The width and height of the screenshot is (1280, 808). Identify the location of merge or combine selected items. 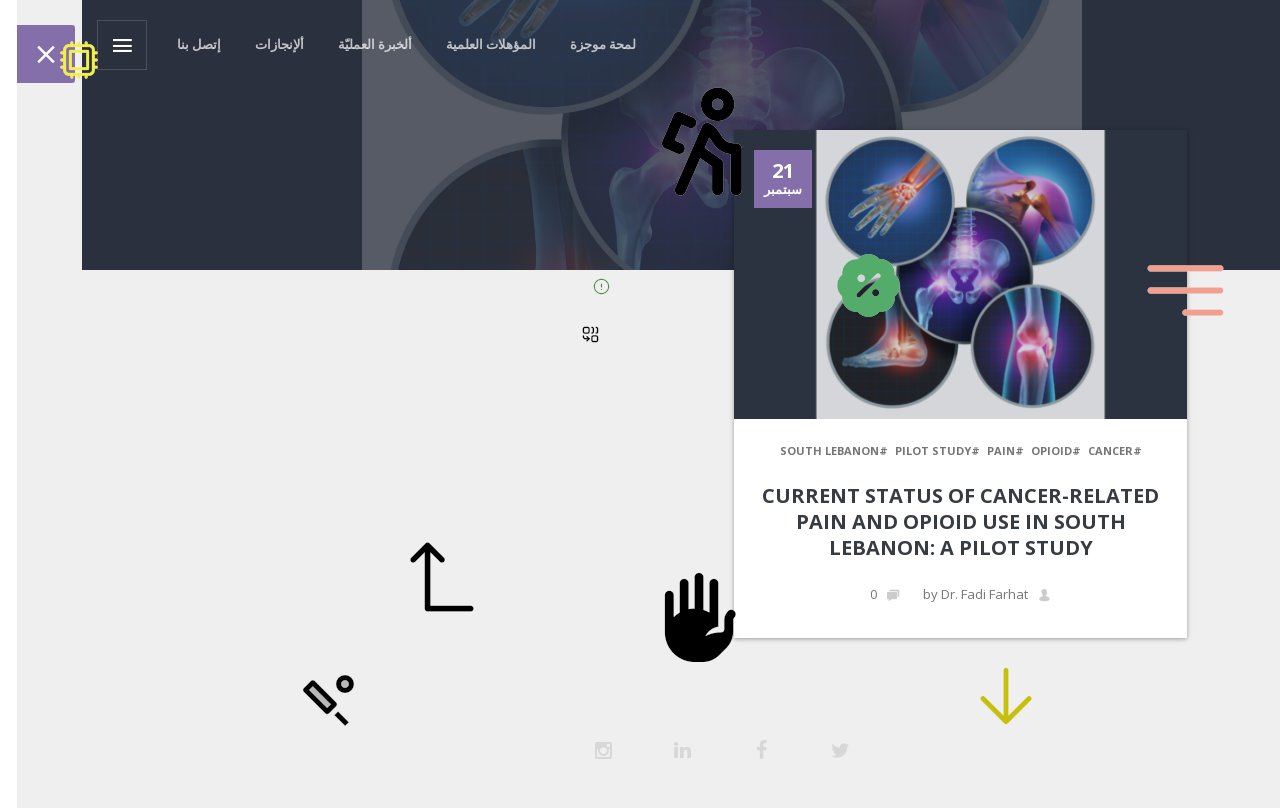
(590, 334).